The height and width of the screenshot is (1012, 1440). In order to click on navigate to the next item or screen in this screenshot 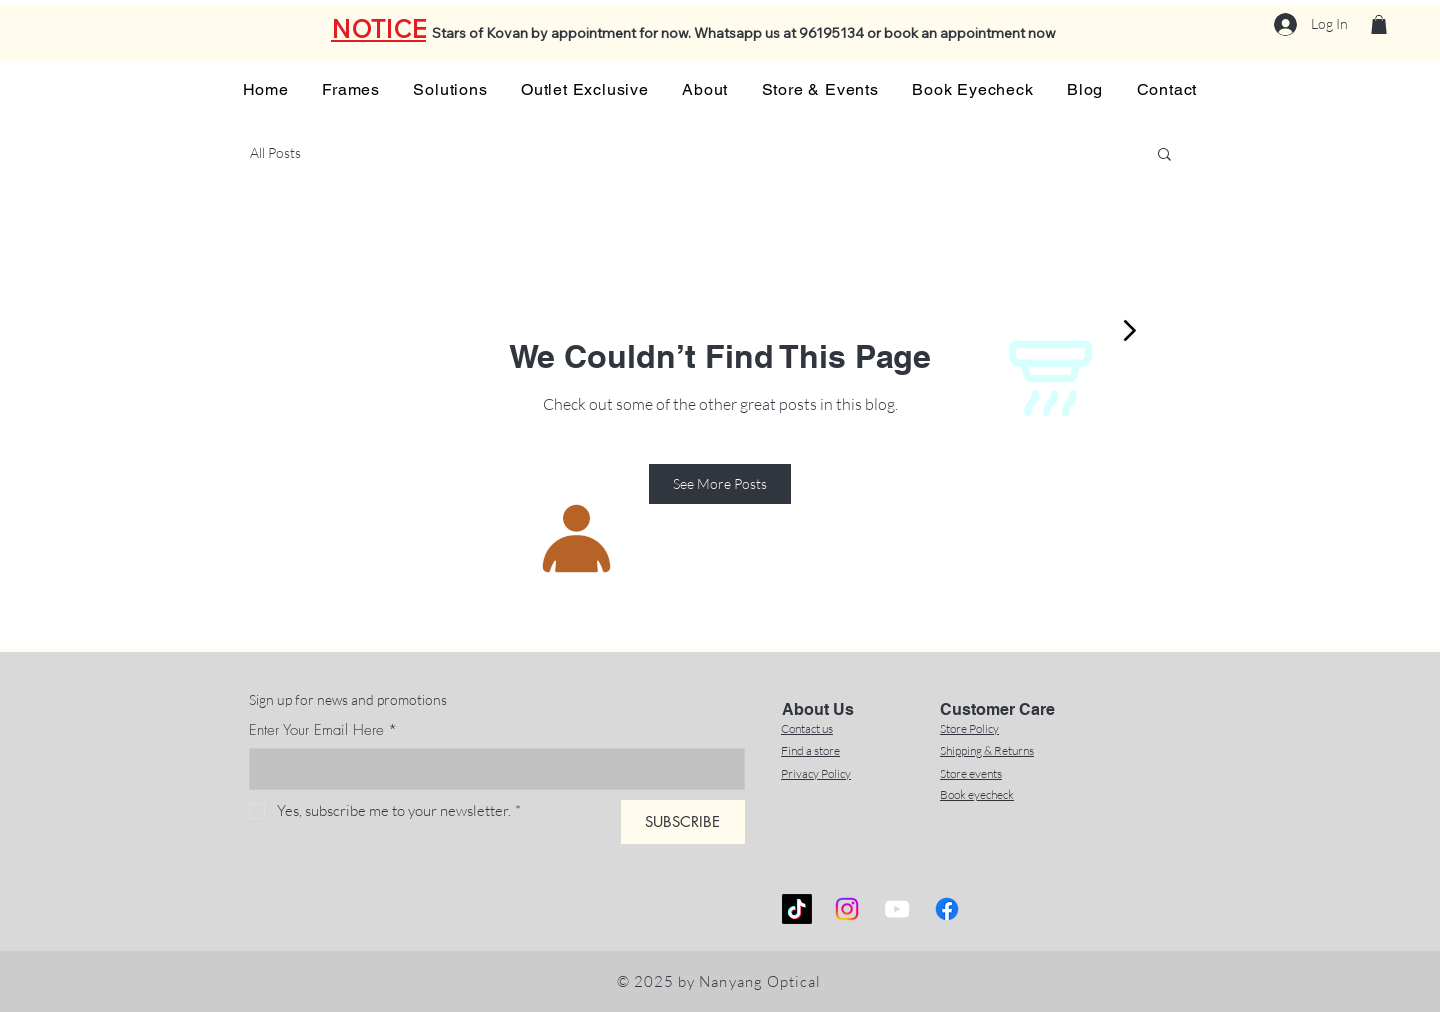, I will do `click(1129, 330)`.